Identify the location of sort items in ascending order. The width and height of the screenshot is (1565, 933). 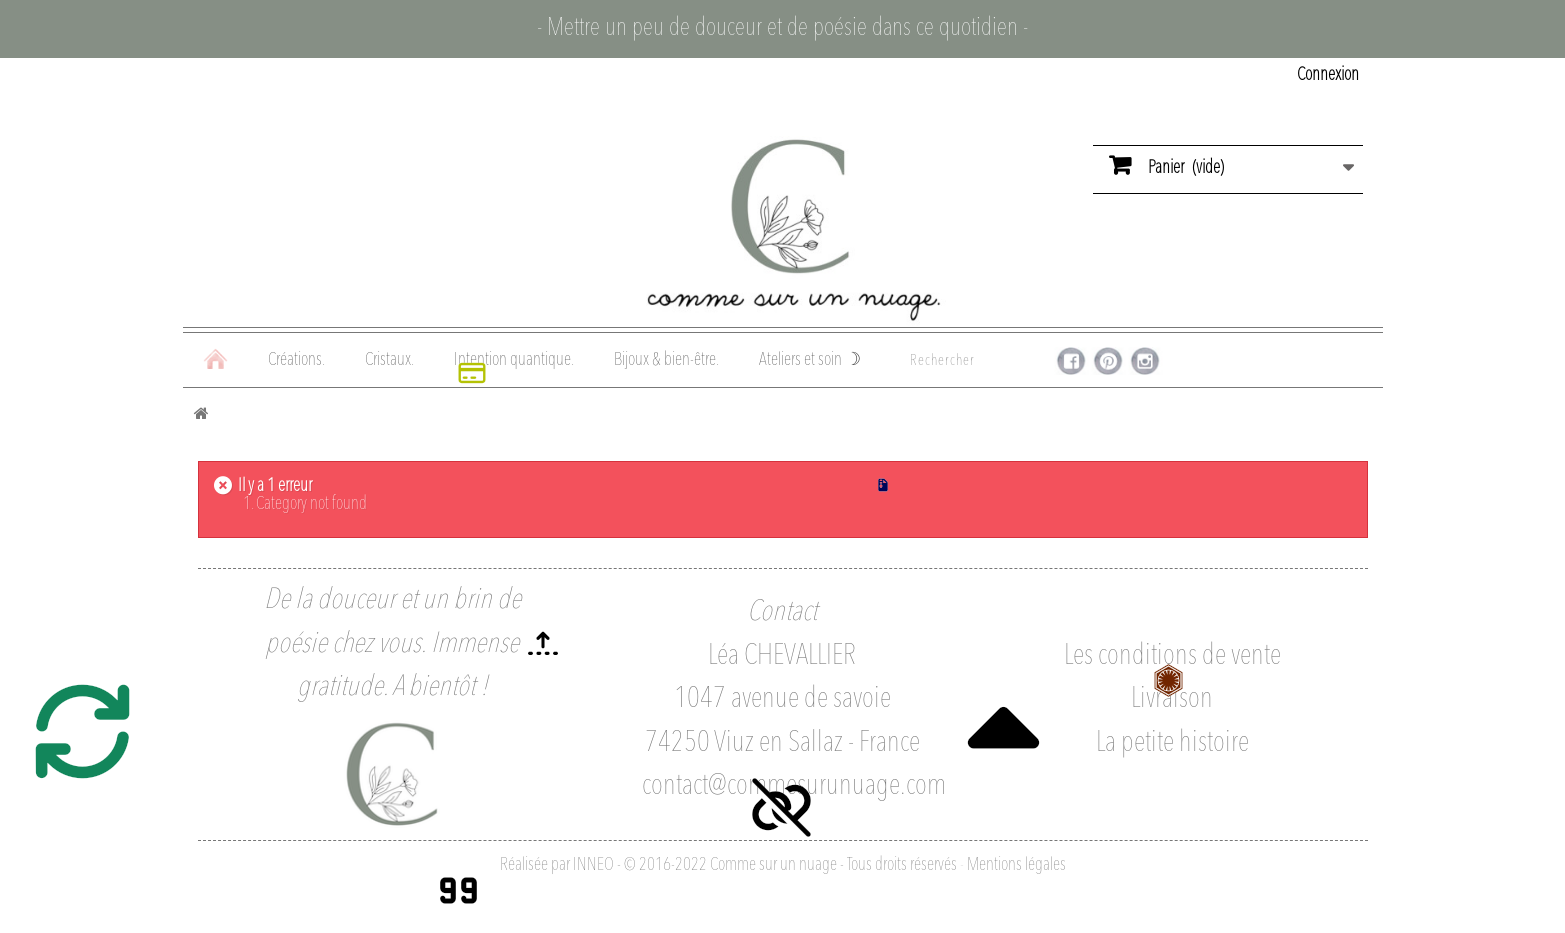
(1003, 754).